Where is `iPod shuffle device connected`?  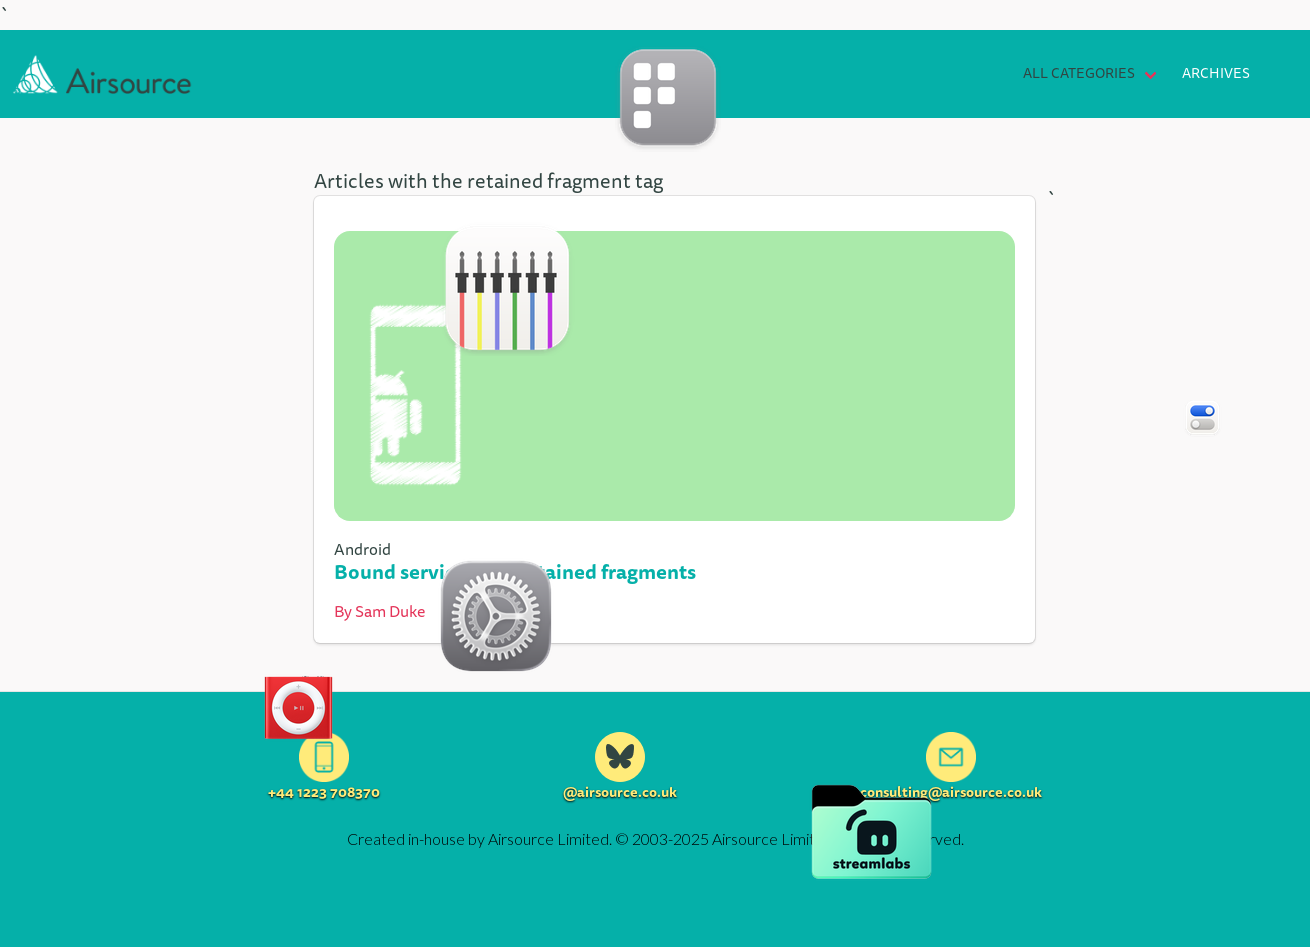
iPod shuffle device connected is located at coordinates (298, 707).